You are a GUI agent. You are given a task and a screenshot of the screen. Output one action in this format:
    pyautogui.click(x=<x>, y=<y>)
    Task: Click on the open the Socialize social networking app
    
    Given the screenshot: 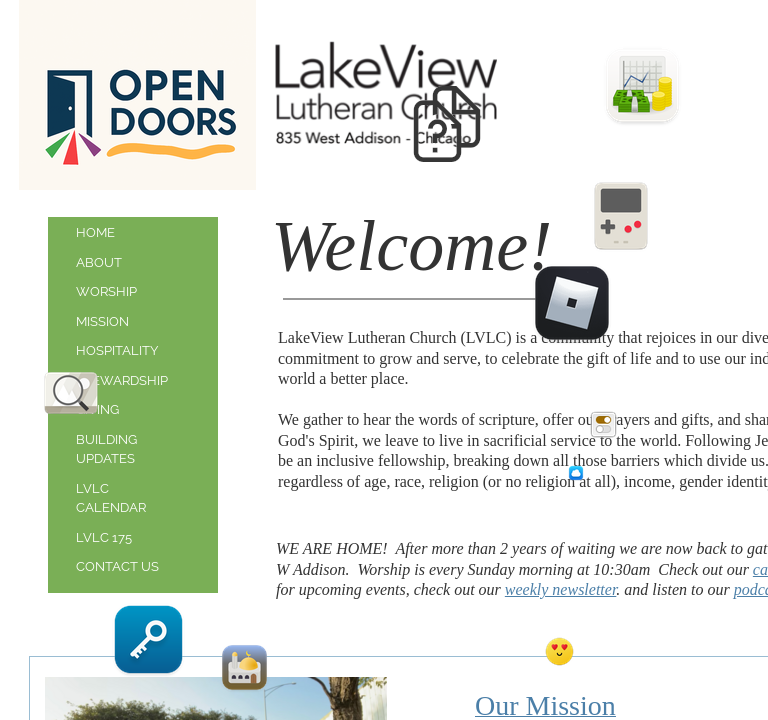 What is the action you would take?
    pyautogui.click(x=559, y=651)
    